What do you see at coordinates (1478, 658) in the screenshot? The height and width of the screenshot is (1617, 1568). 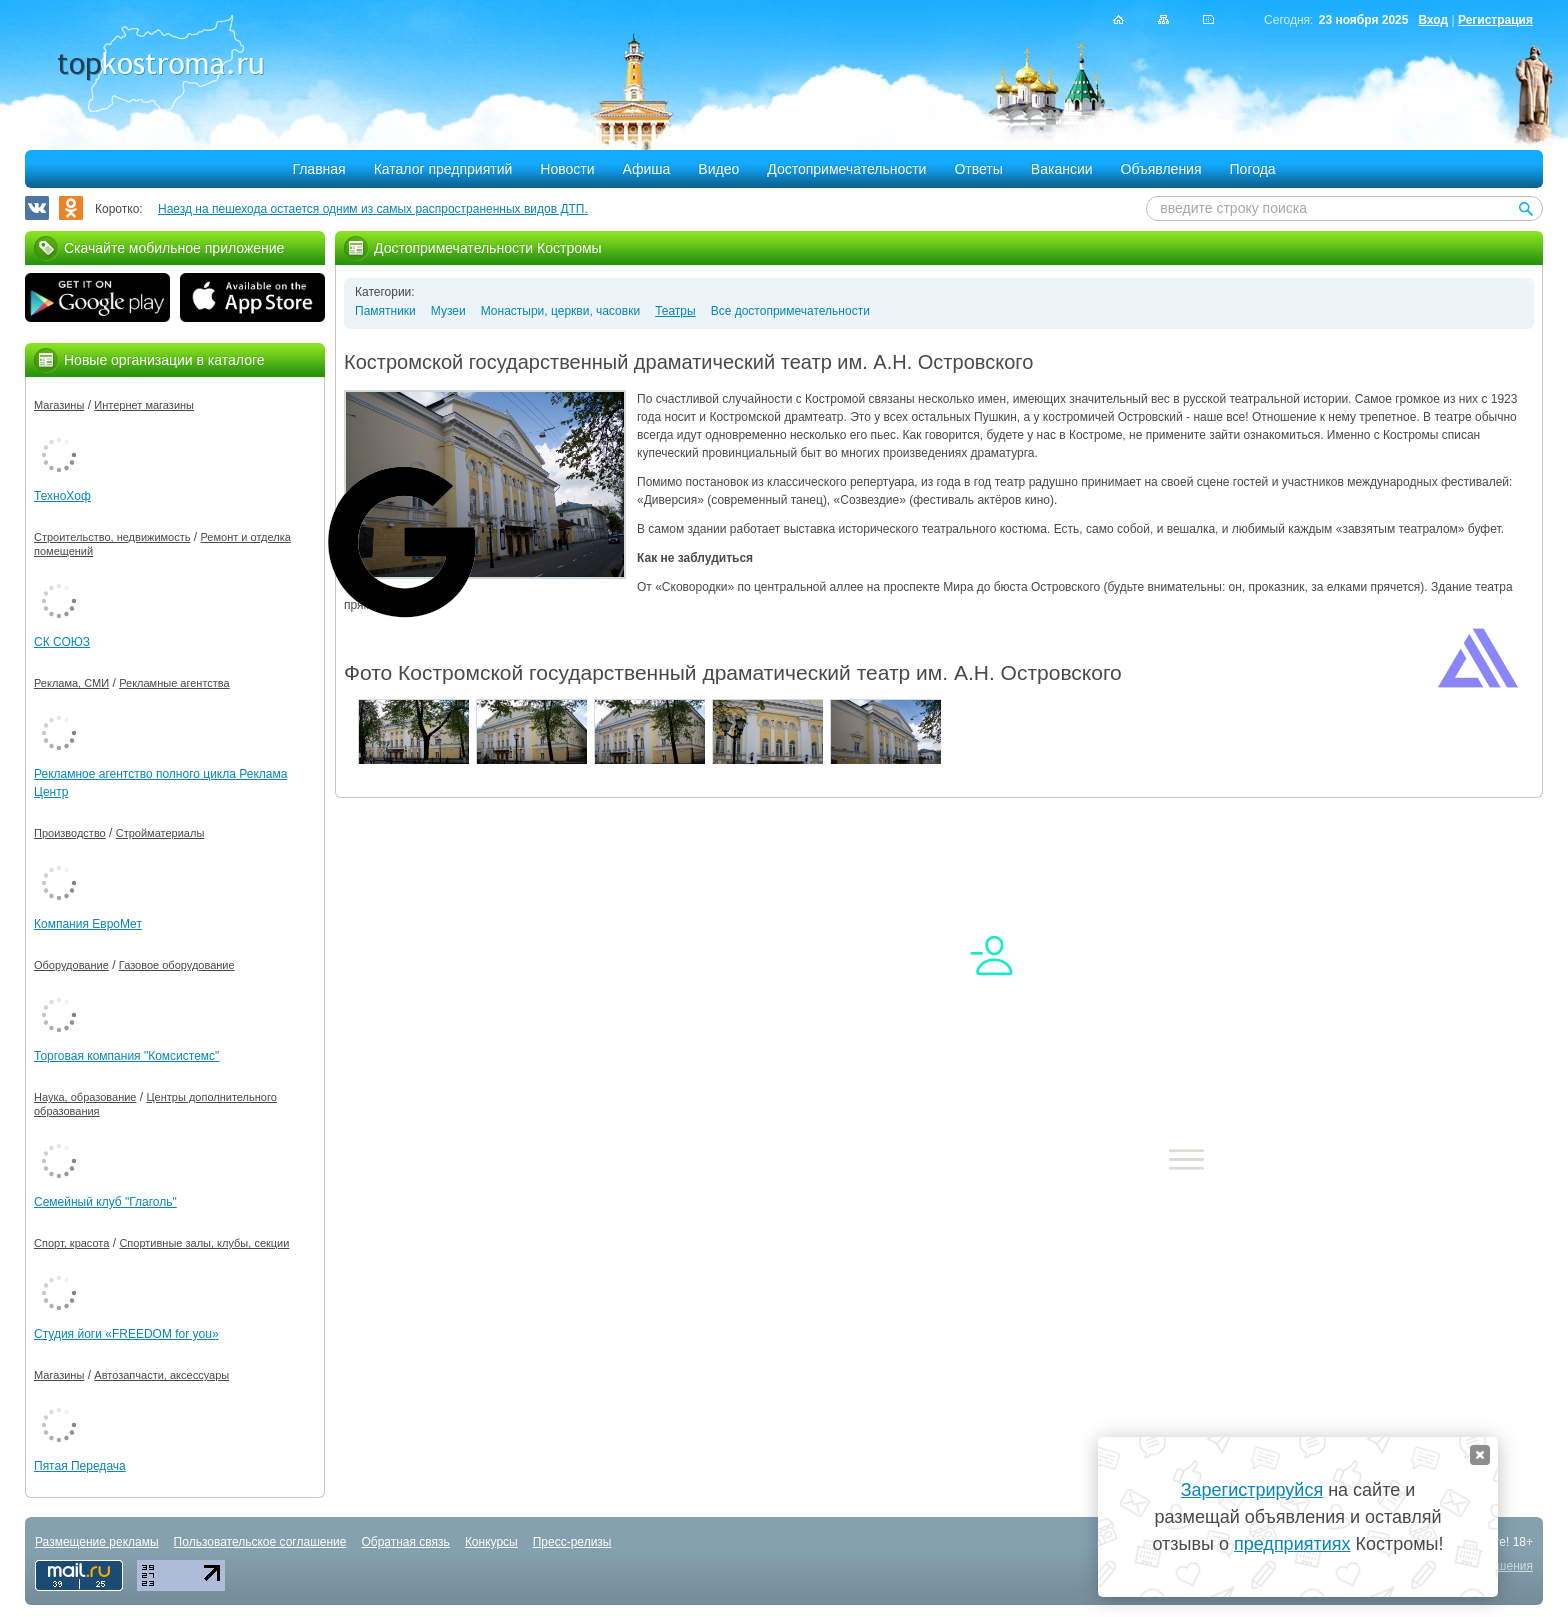 I see `AWS Amplify logo` at bounding box center [1478, 658].